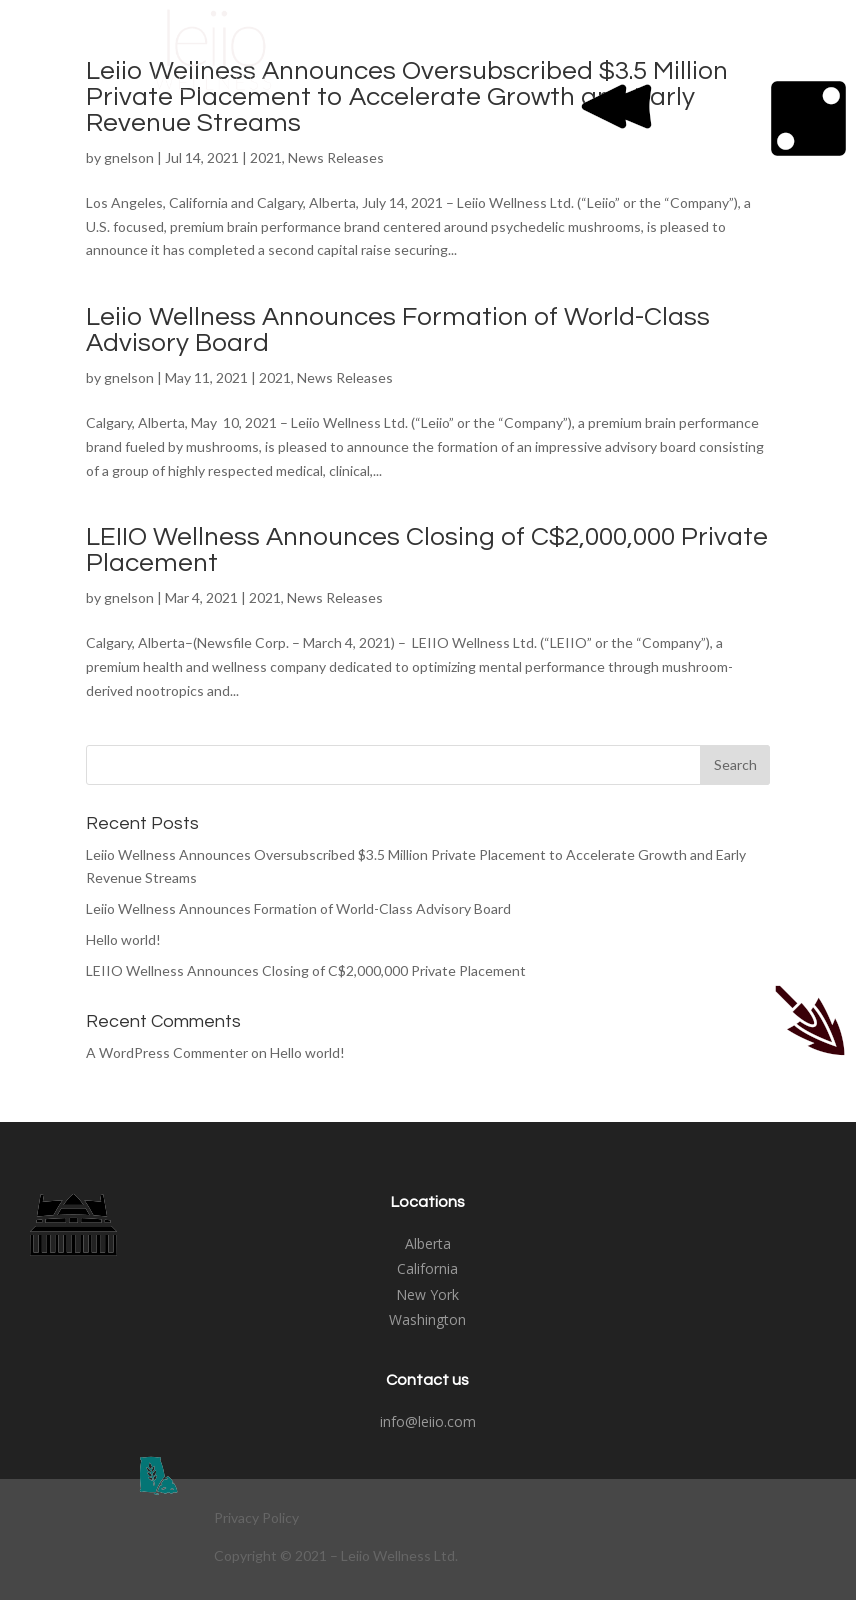 This screenshot has height=1600, width=856. I want to click on equip spear hook weapon, so click(810, 1020).